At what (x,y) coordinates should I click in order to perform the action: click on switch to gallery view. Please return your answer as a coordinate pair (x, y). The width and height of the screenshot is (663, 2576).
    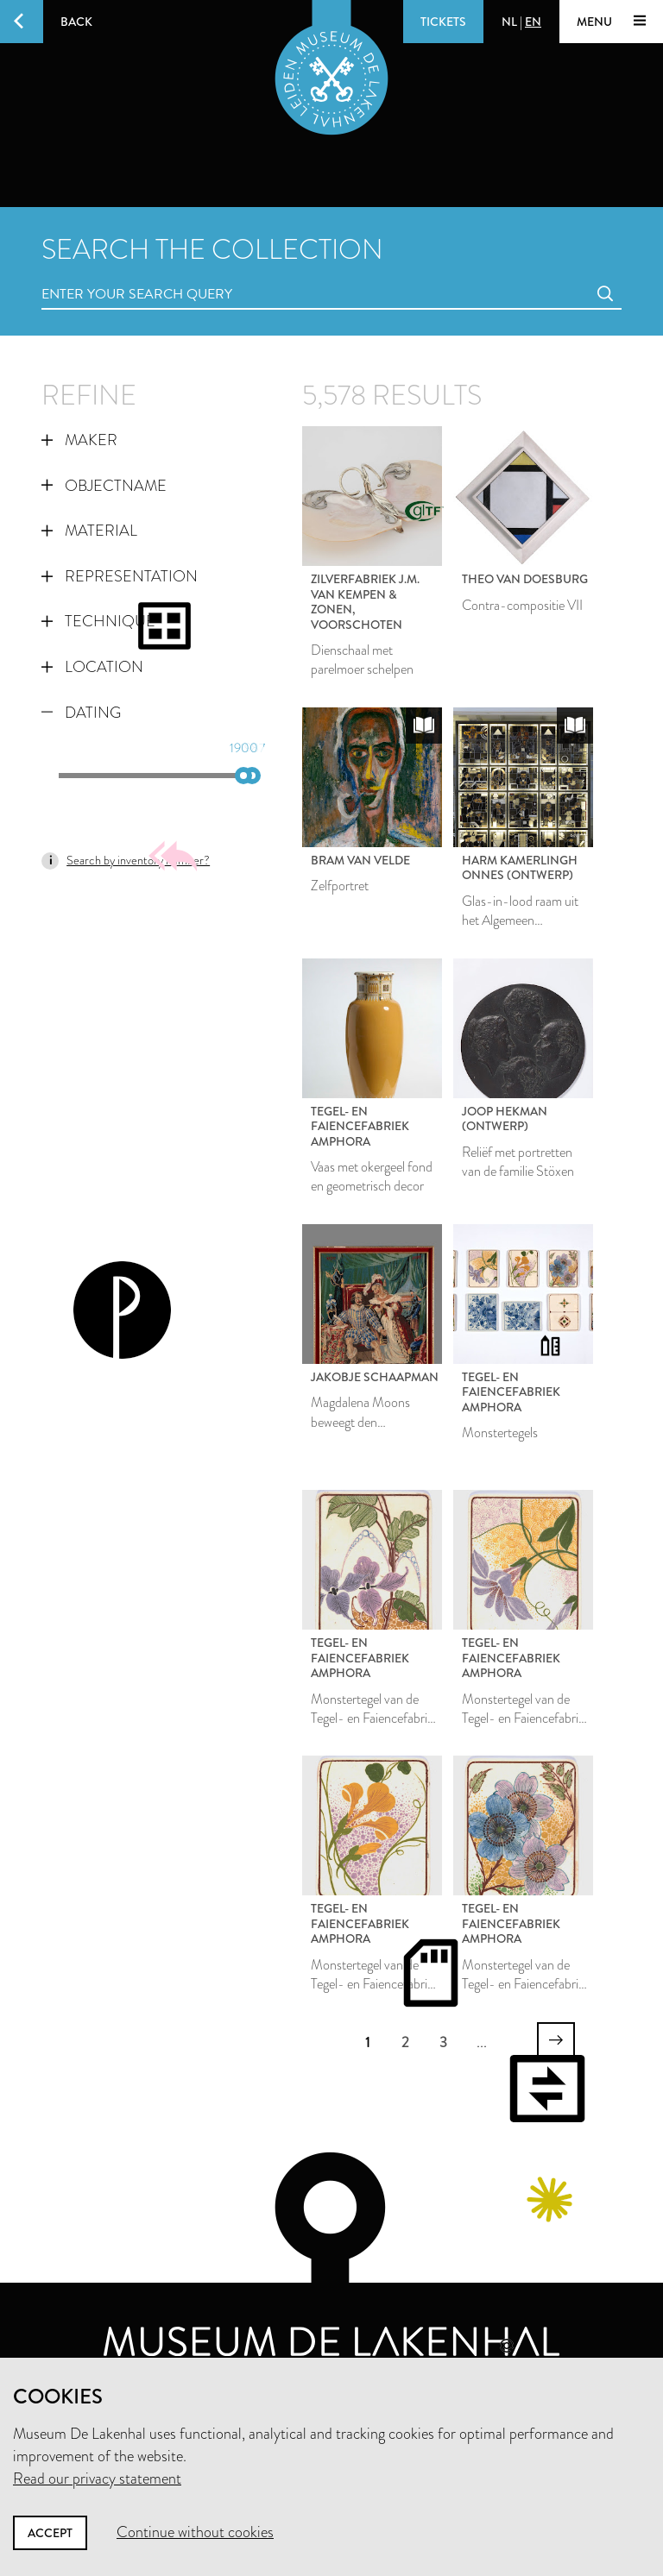
    Looking at the image, I should click on (164, 625).